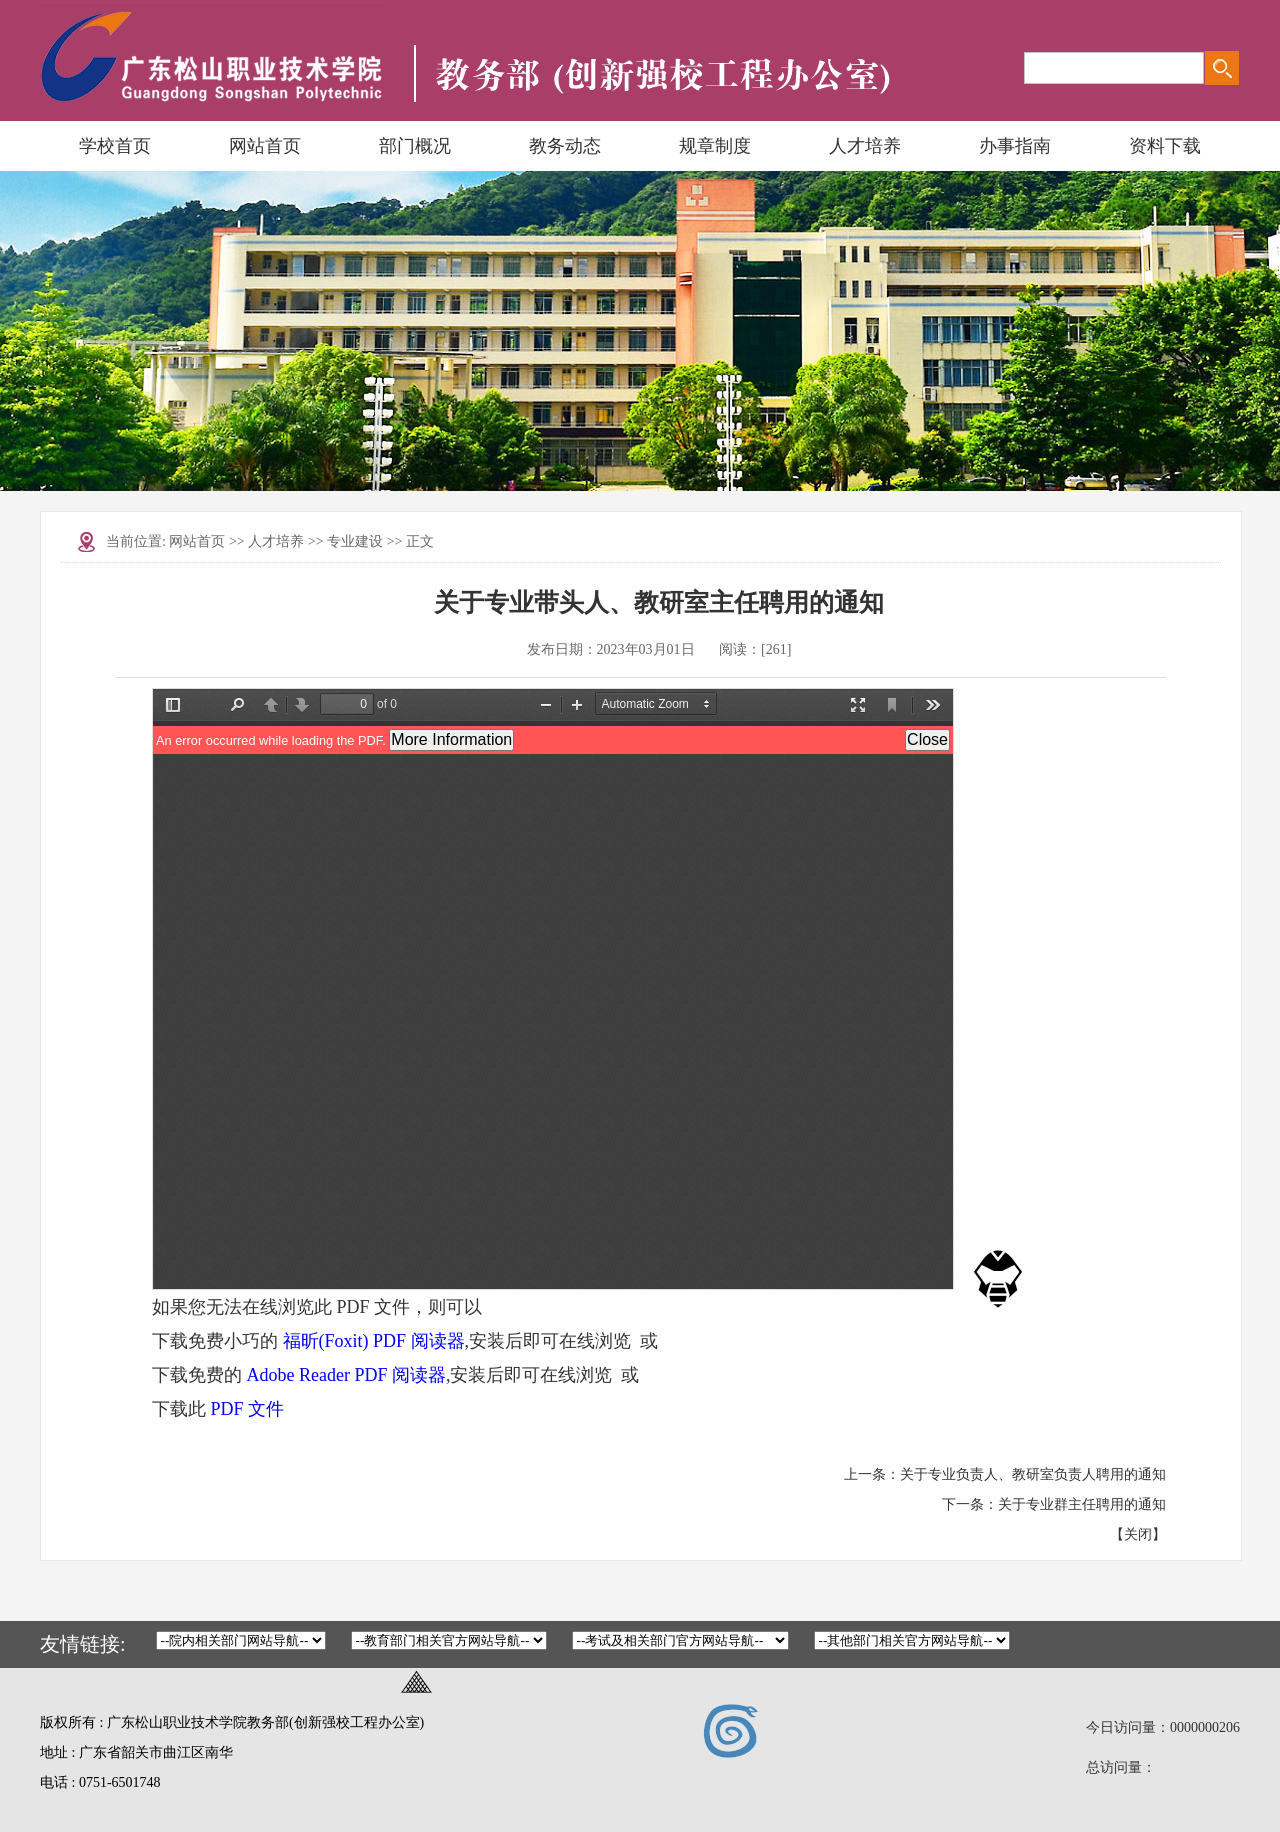  Describe the element at coordinates (416, 1682) in the screenshot. I see `view information about the Louvre museum` at that location.